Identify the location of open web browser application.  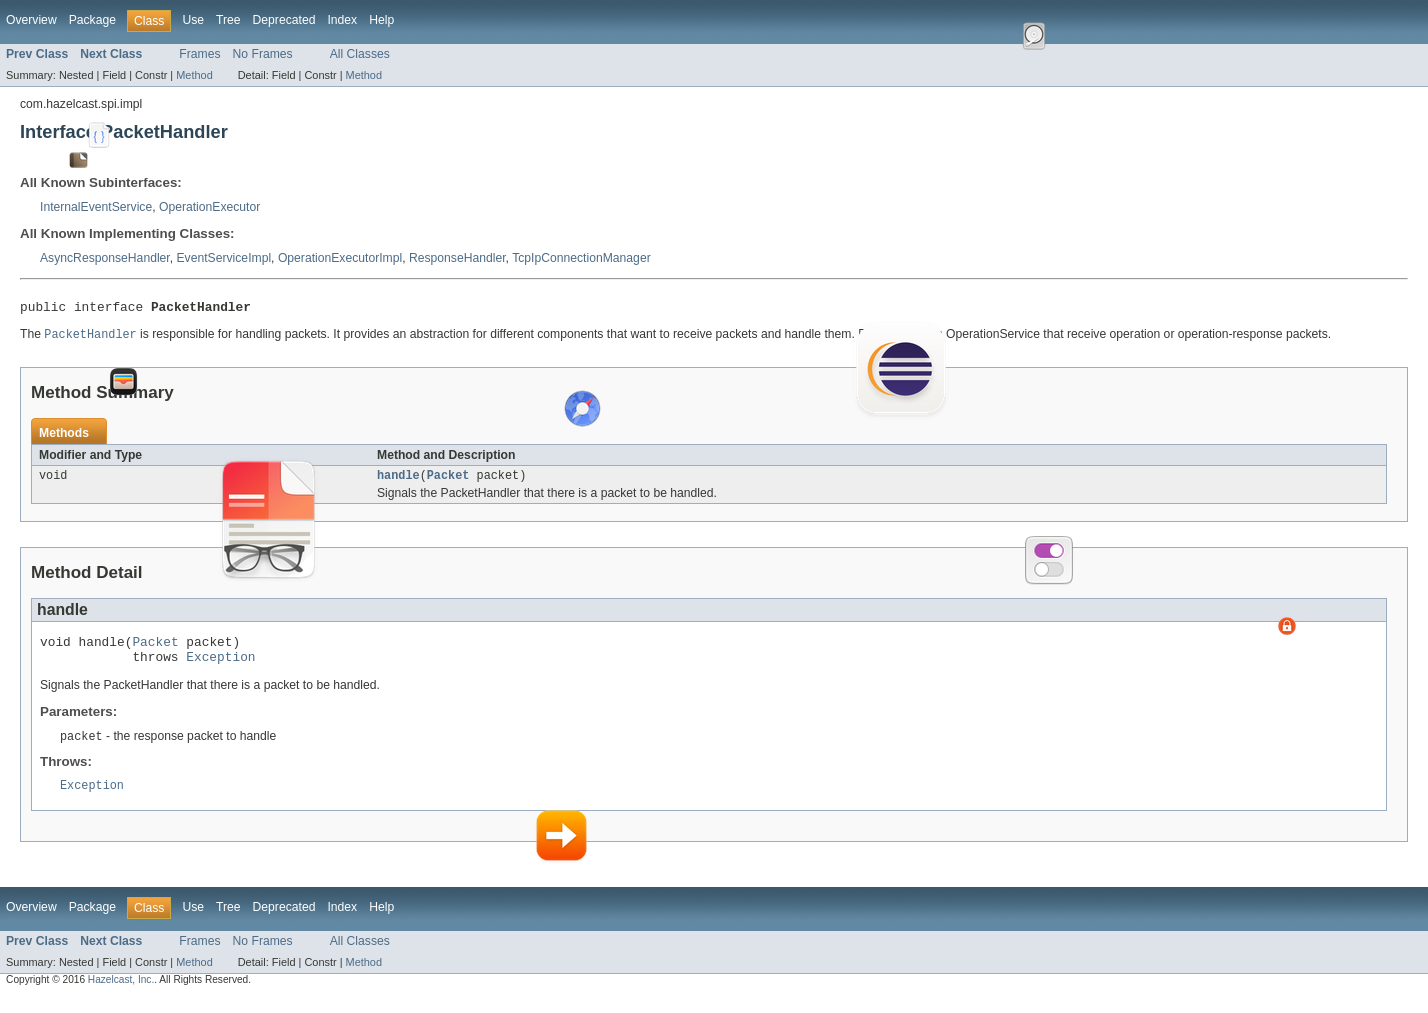
(582, 408).